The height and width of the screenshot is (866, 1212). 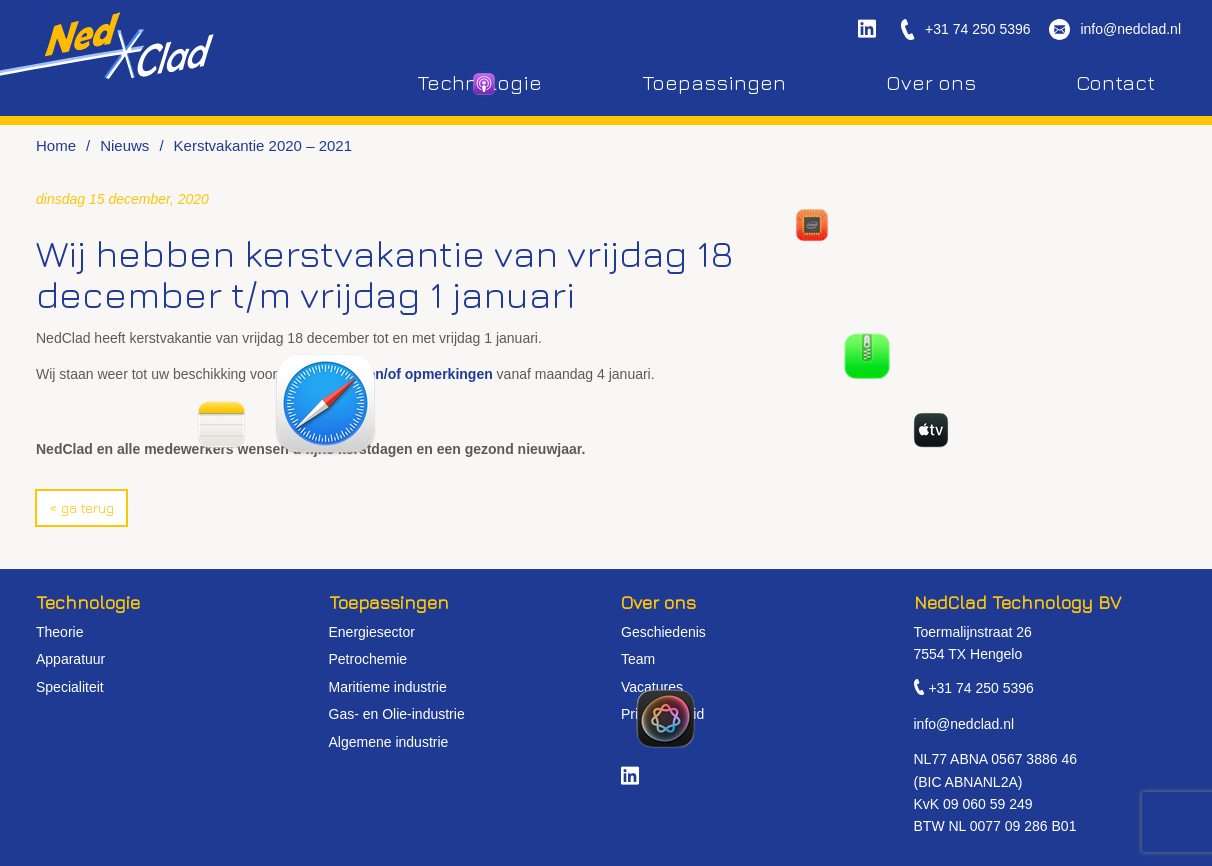 What do you see at coordinates (325, 403) in the screenshot?
I see `open Safari web browser` at bounding box center [325, 403].